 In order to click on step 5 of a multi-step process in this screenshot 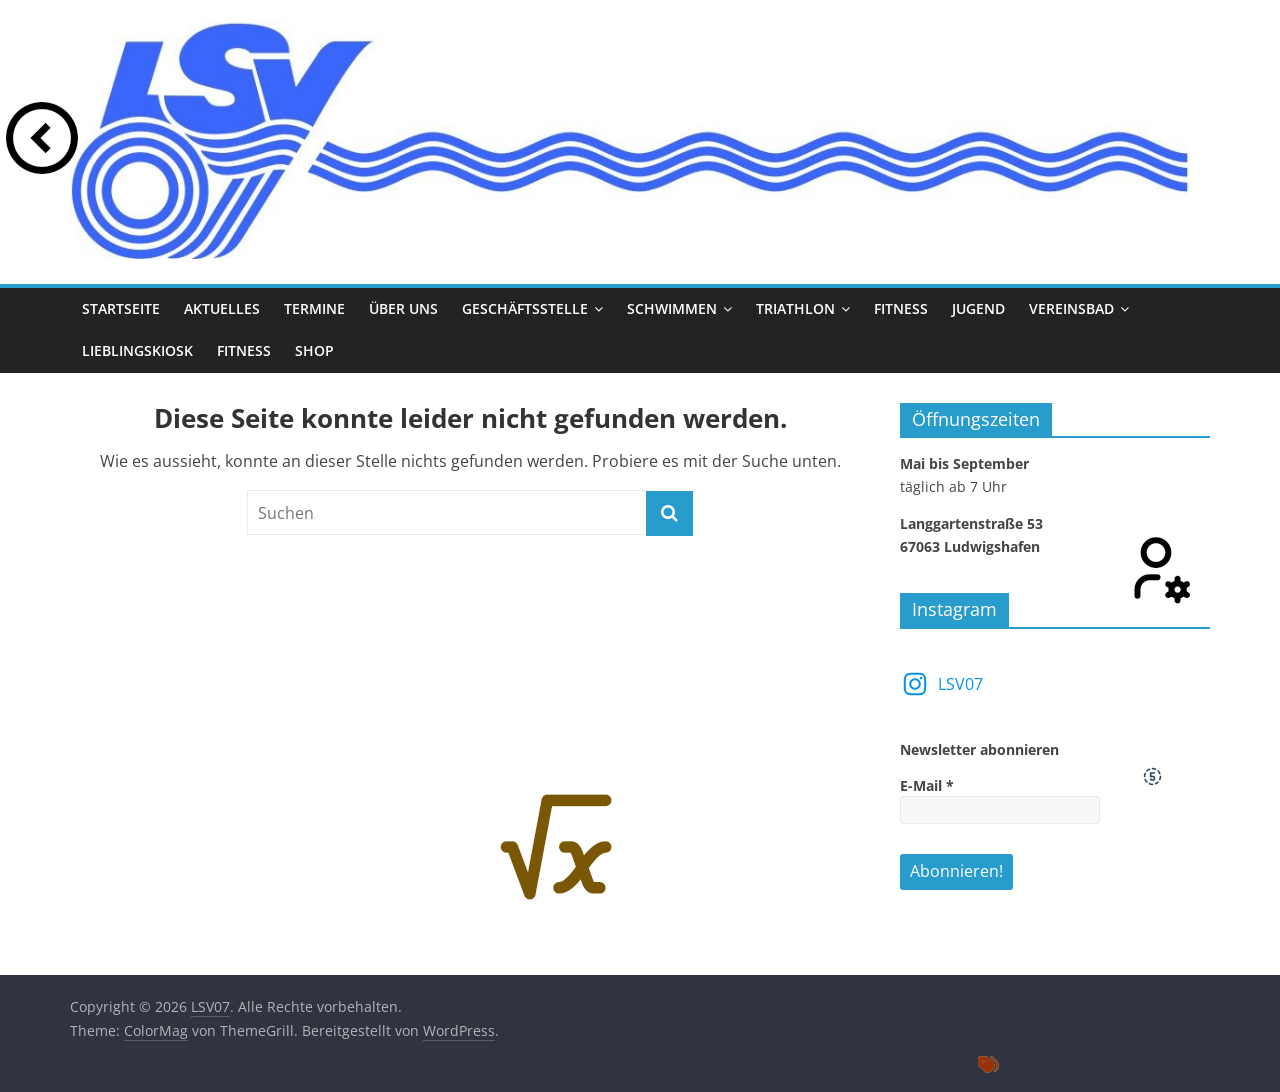, I will do `click(1152, 776)`.